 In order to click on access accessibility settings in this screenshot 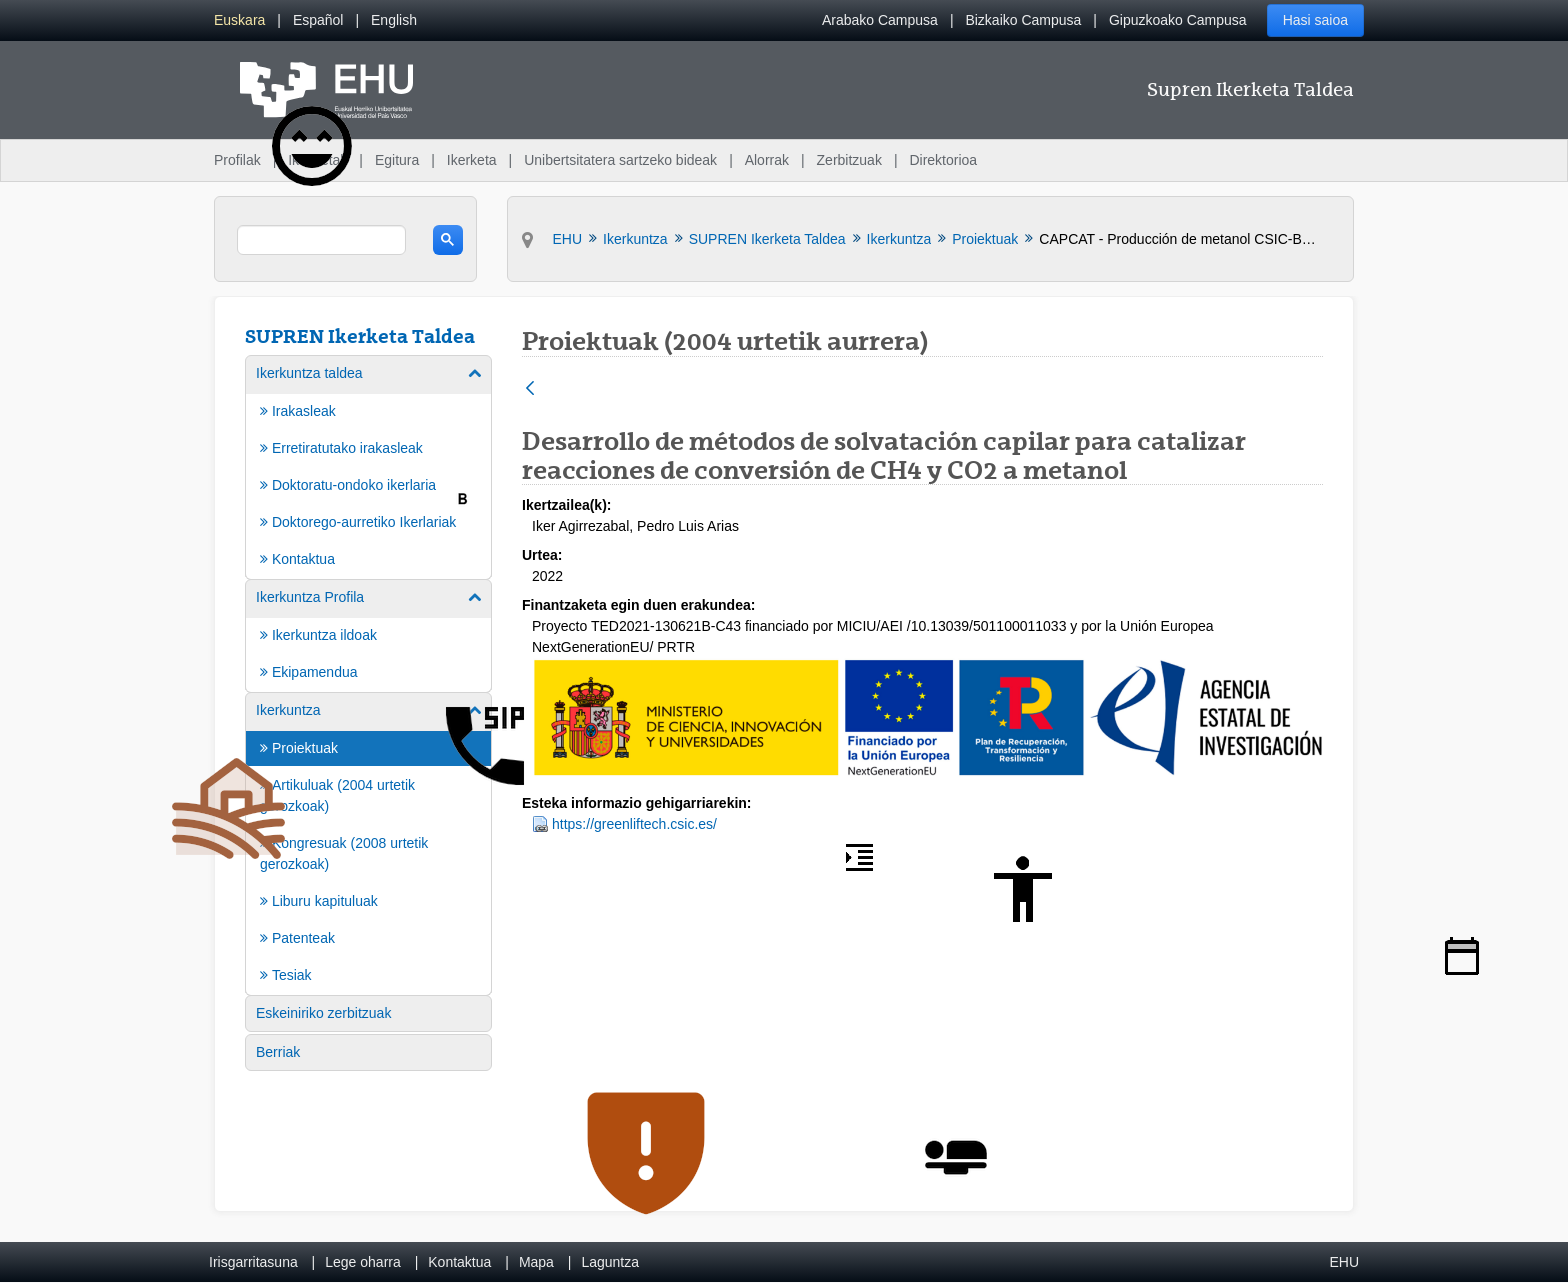, I will do `click(1023, 889)`.